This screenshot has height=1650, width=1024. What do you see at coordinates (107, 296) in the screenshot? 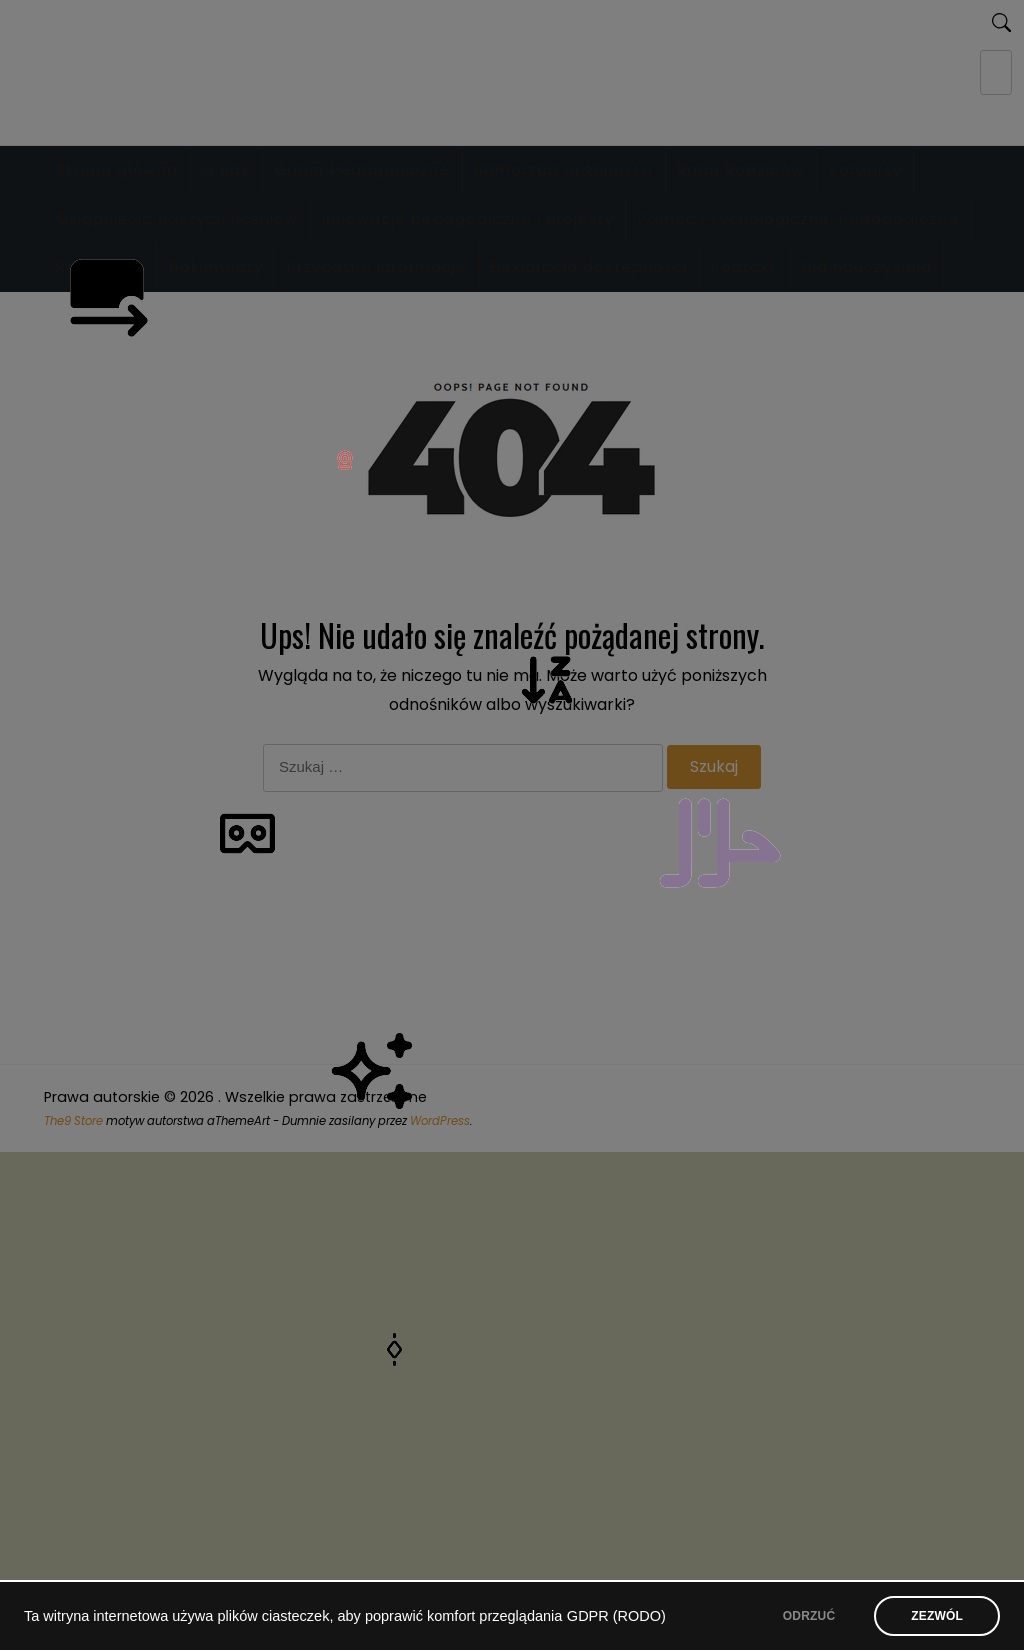
I see `auto-fit content to the right edge` at bounding box center [107, 296].